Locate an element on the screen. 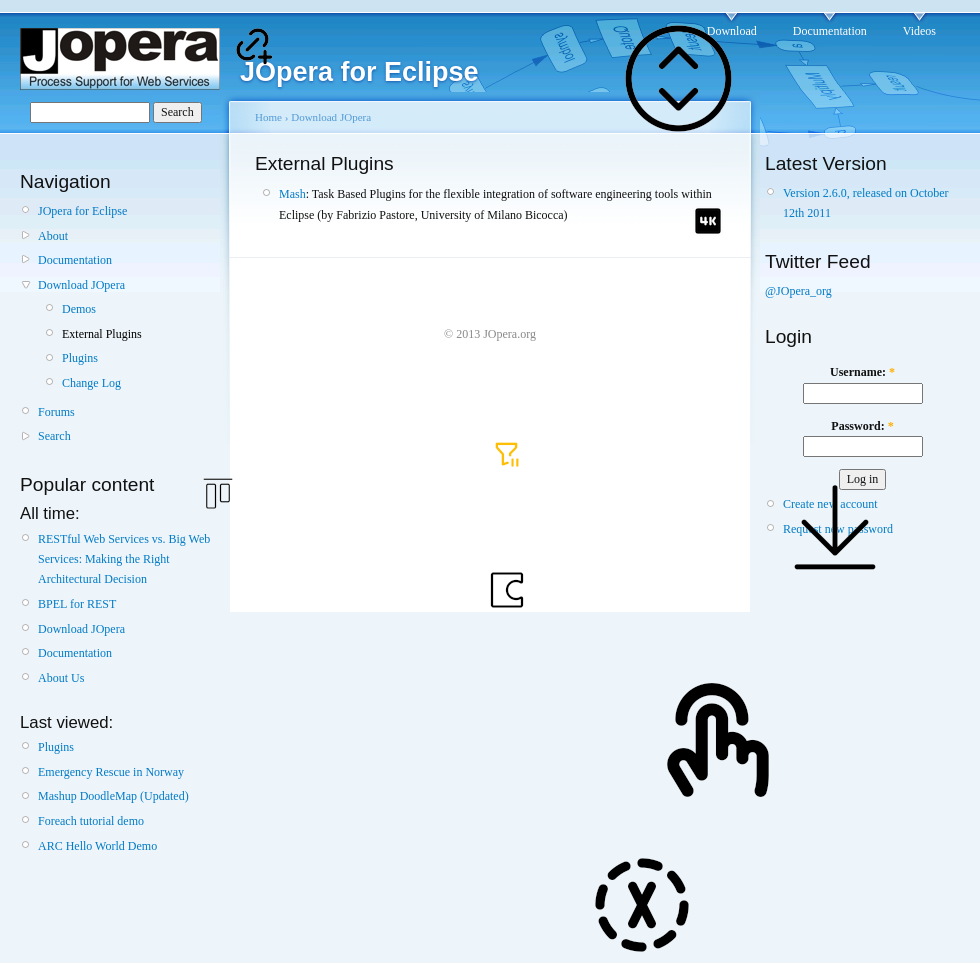 Image resolution: width=980 pixels, height=963 pixels. pause active filters is located at coordinates (506, 453).